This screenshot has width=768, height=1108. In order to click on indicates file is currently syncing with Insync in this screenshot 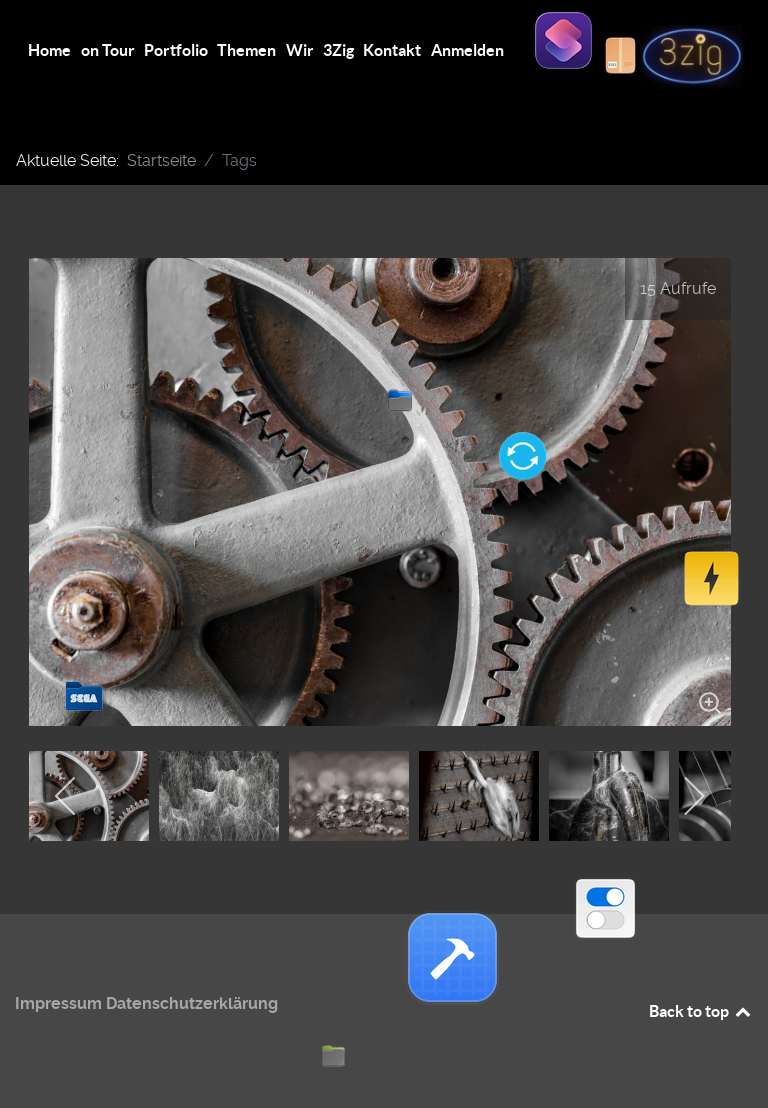, I will do `click(523, 456)`.